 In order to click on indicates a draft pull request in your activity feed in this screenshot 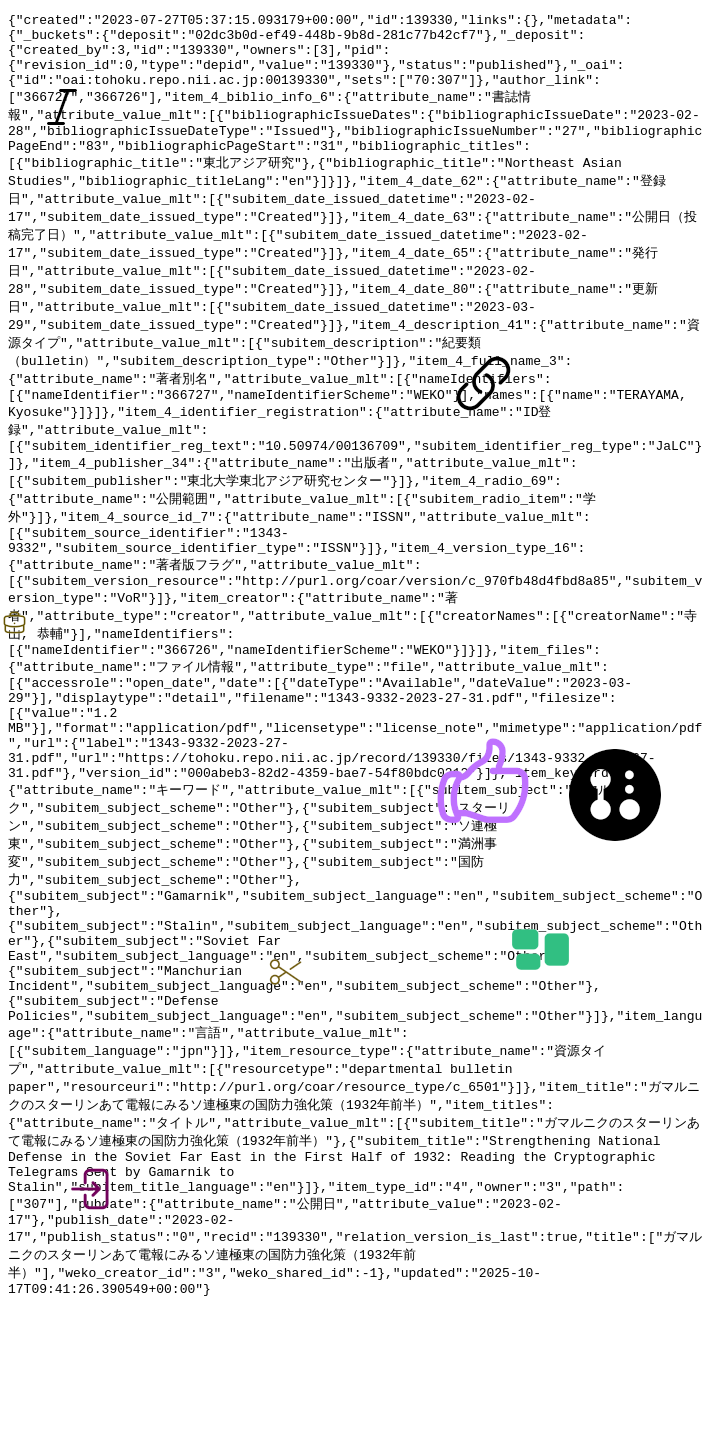, I will do `click(615, 795)`.